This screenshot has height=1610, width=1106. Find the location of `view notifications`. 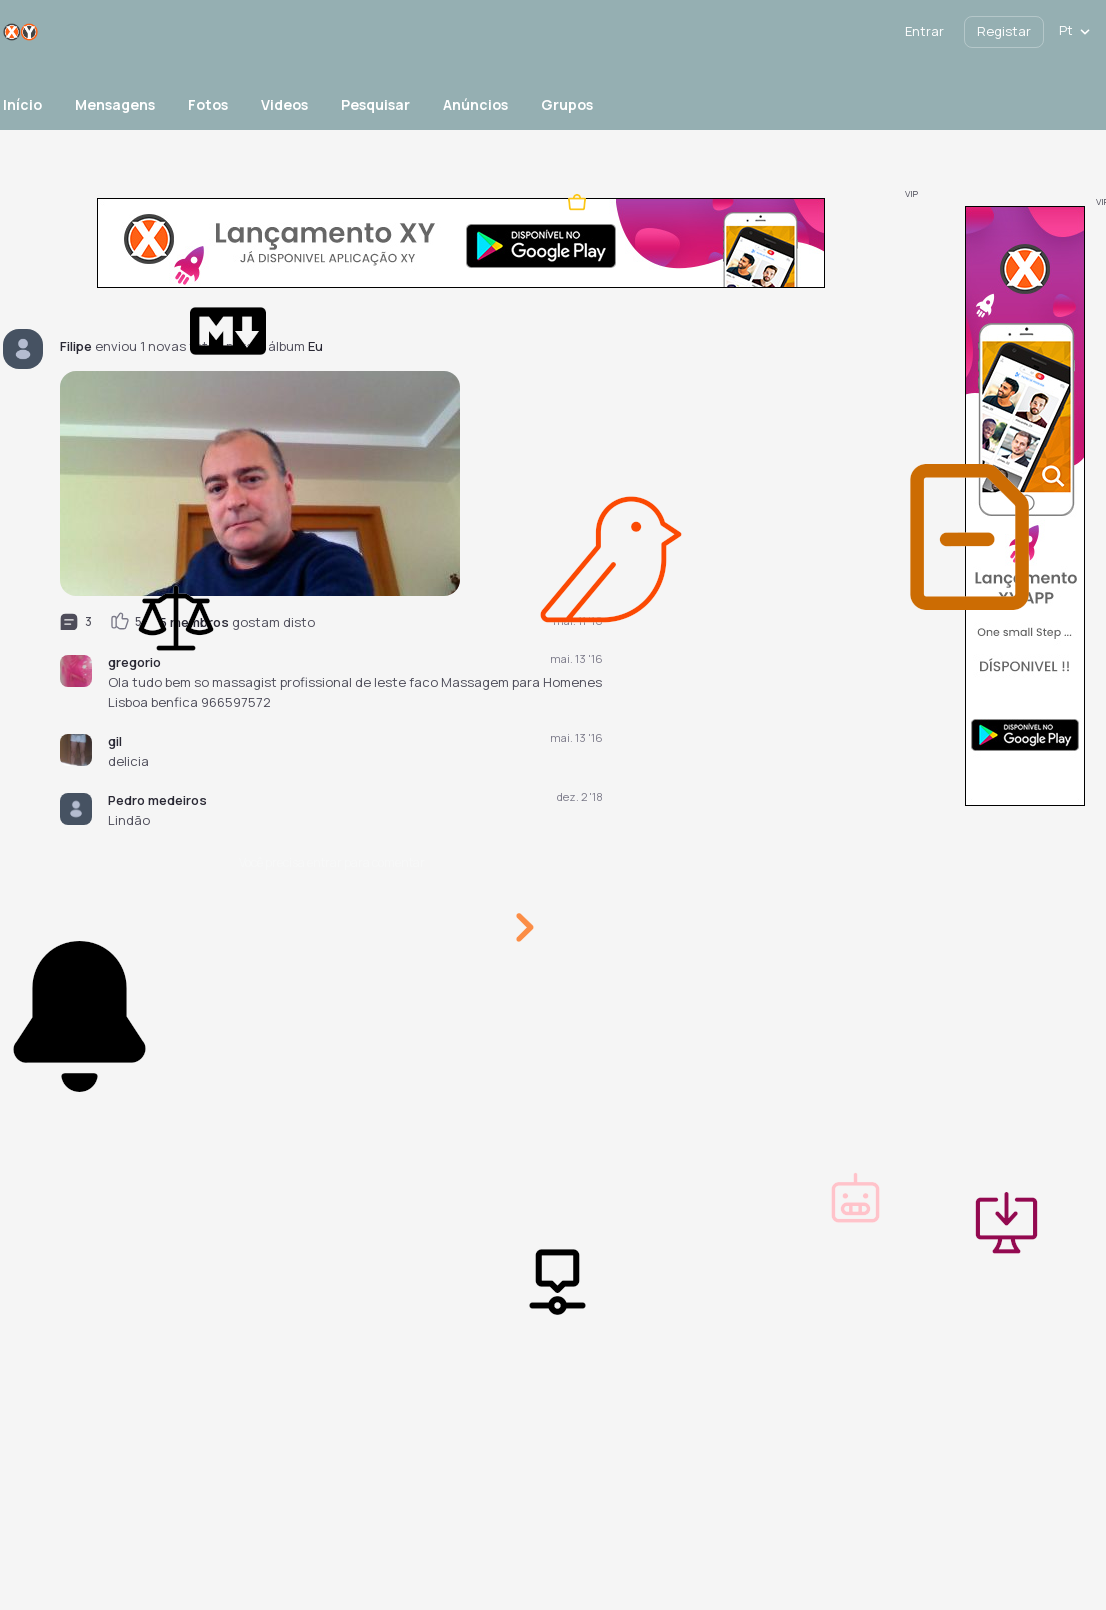

view notifications is located at coordinates (79, 1016).